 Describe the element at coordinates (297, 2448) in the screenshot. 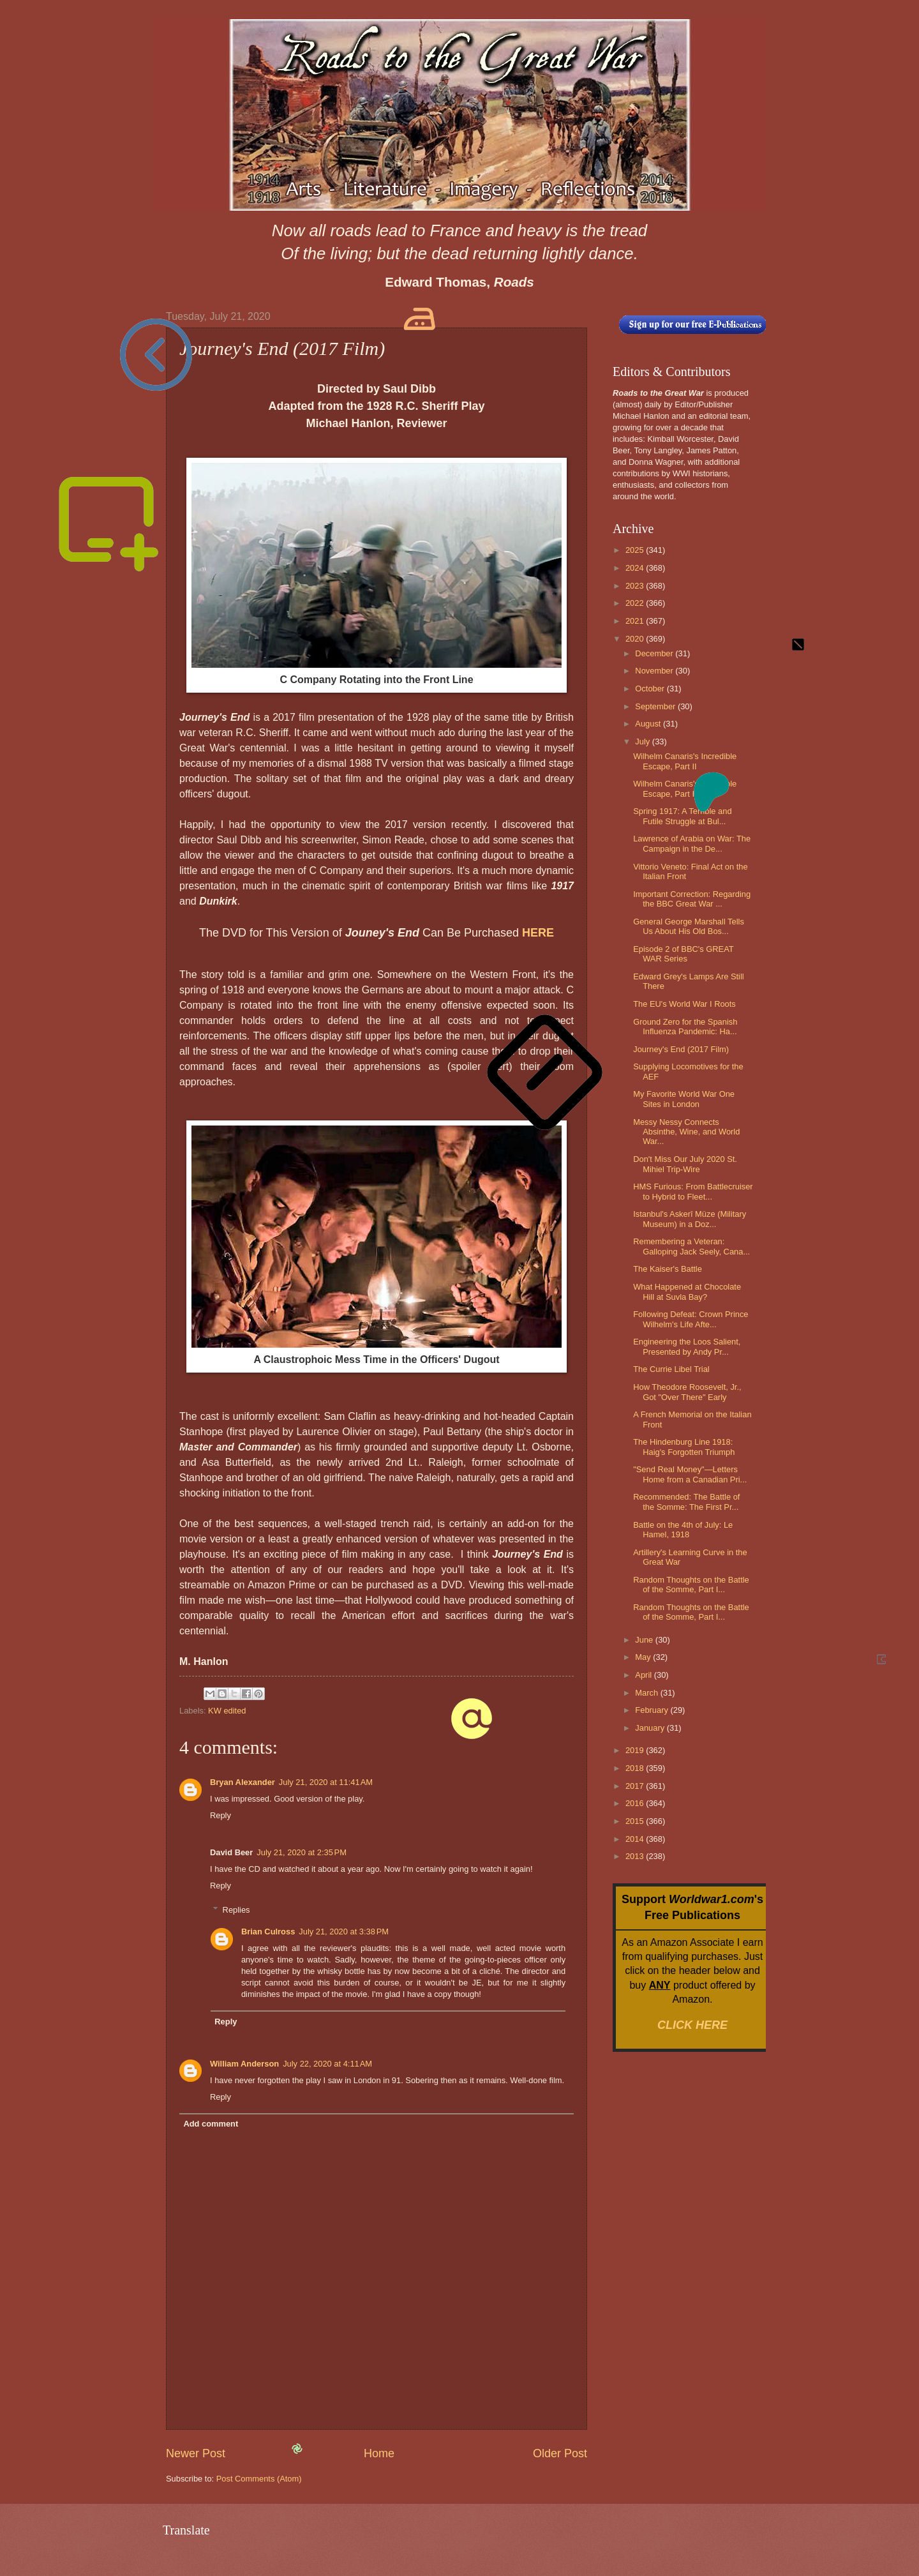

I see `loading or processing content` at that location.